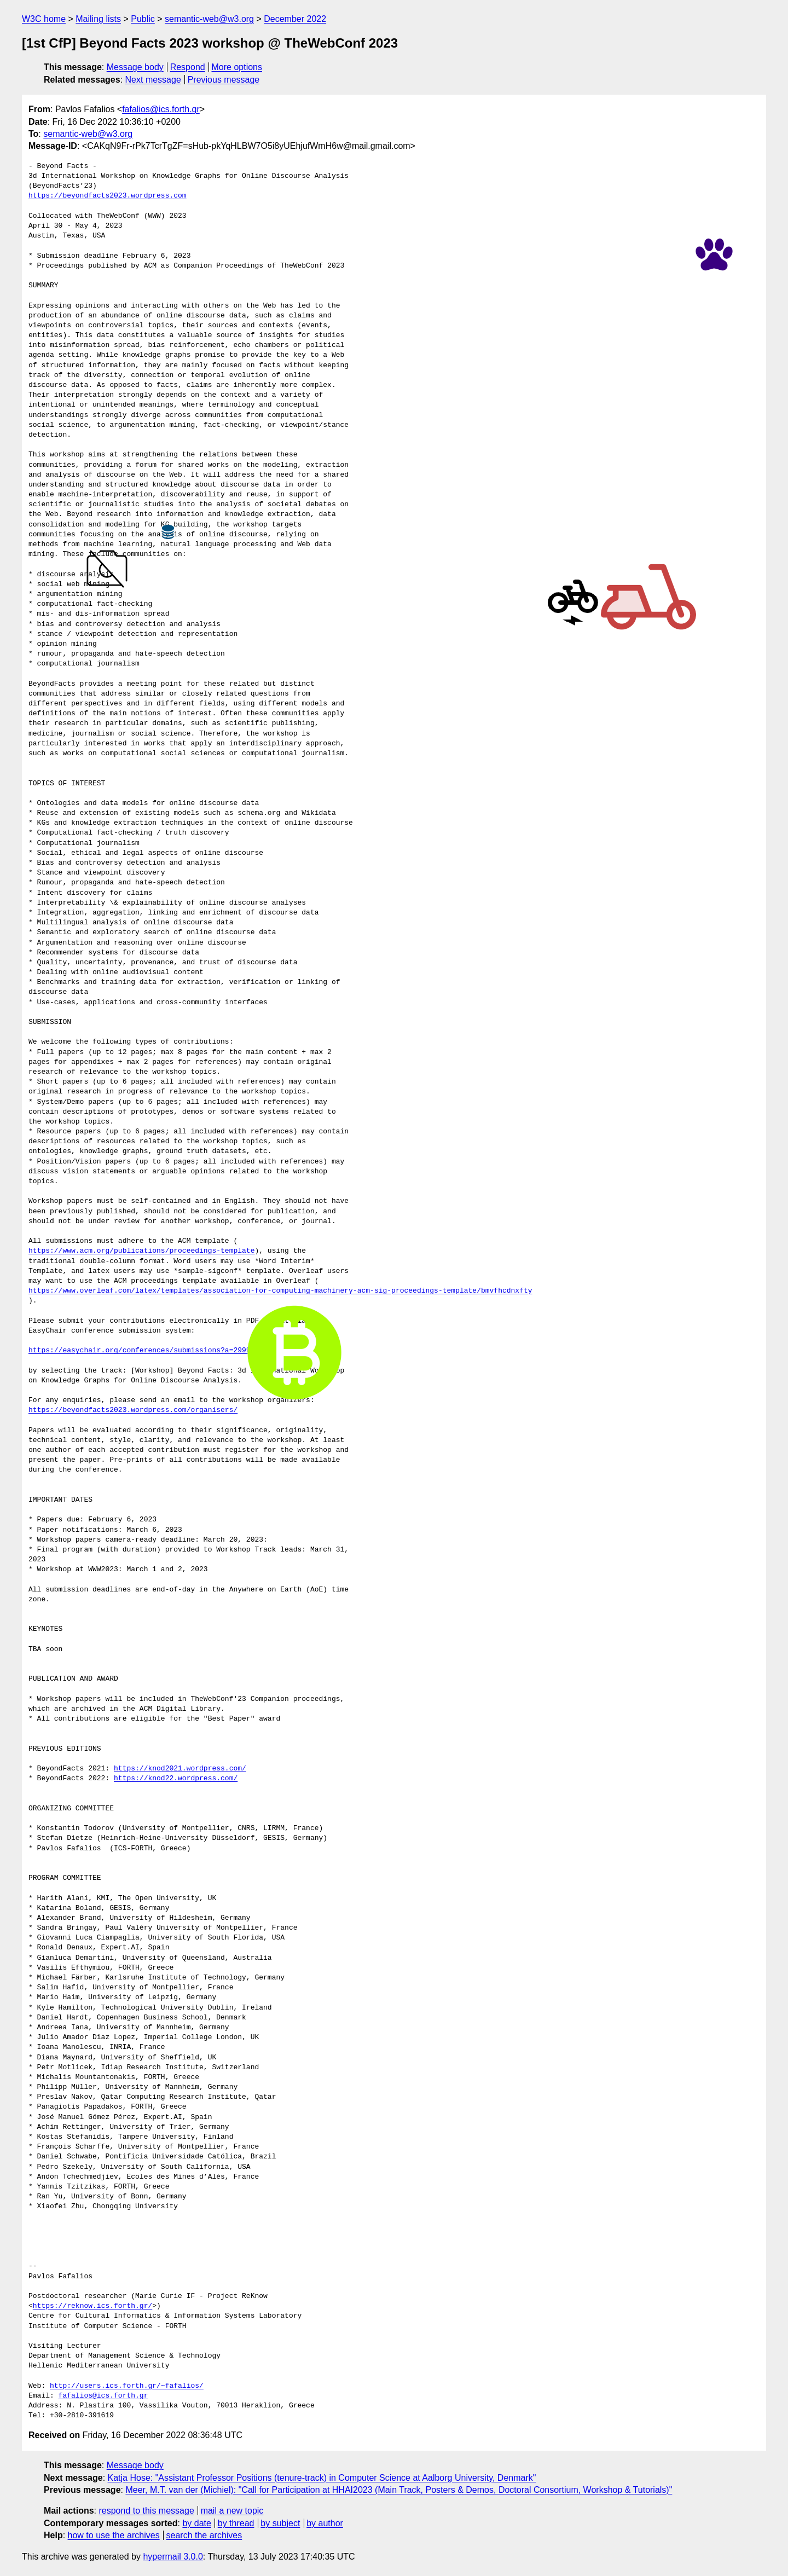 Image resolution: width=788 pixels, height=2576 pixels. What do you see at coordinates (573, 603) in the screenshot?
I see `select electric bike as transportation mode` at bounding box center [573, 603].